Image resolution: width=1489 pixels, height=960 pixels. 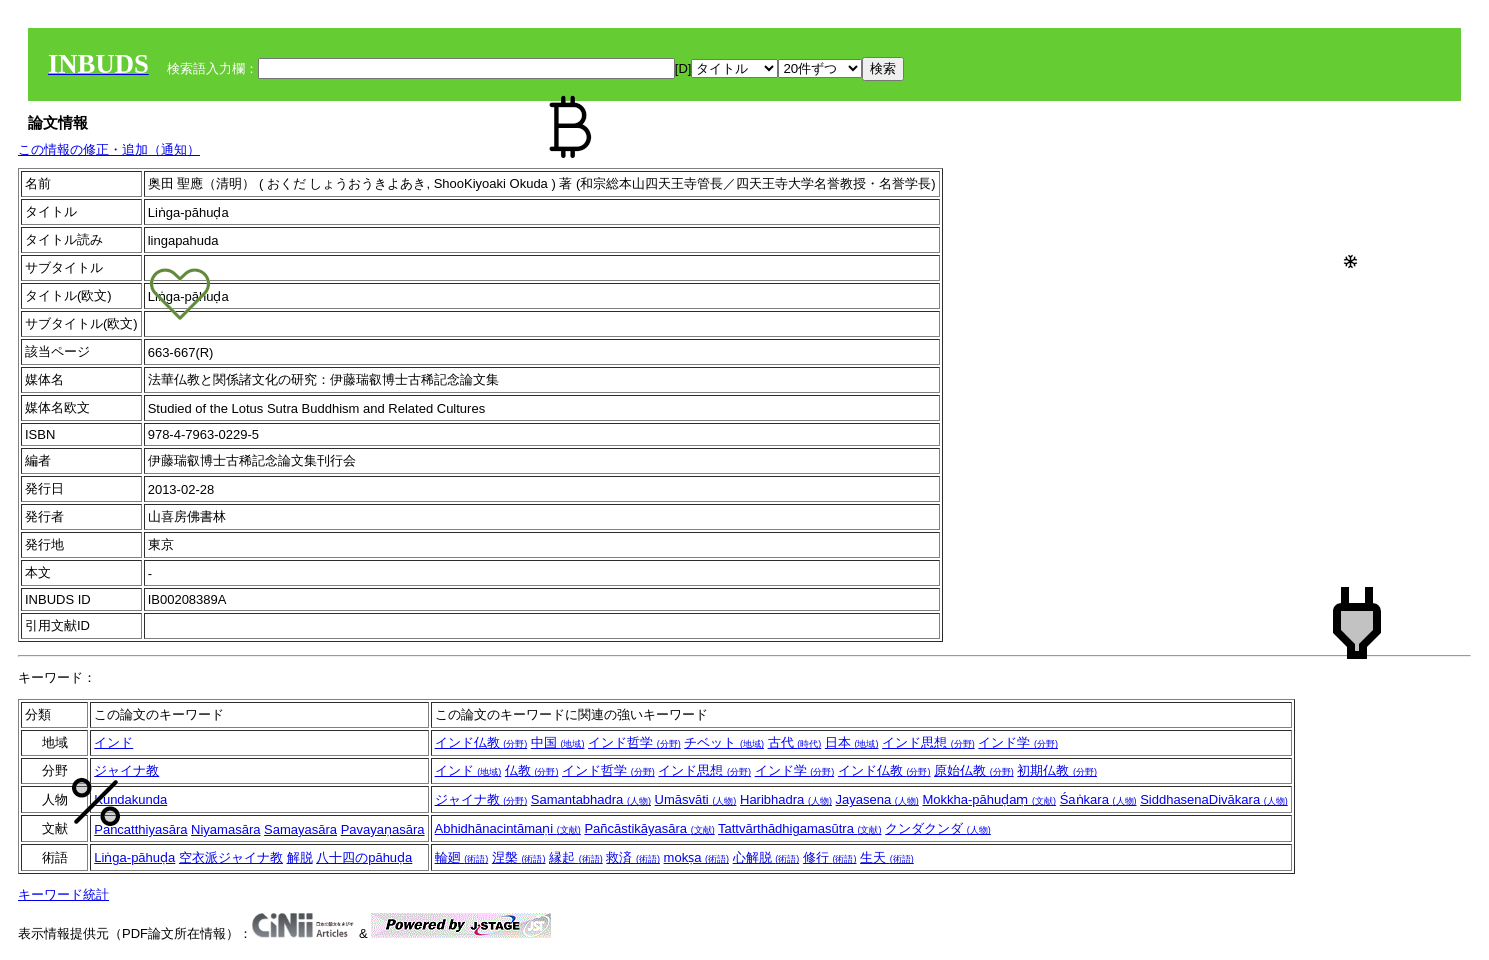 What do you see at coordinates (1350, 261) in the screenshot?
I see `activate cooling or air conditioning mode` at bounding box center [1350, 261].